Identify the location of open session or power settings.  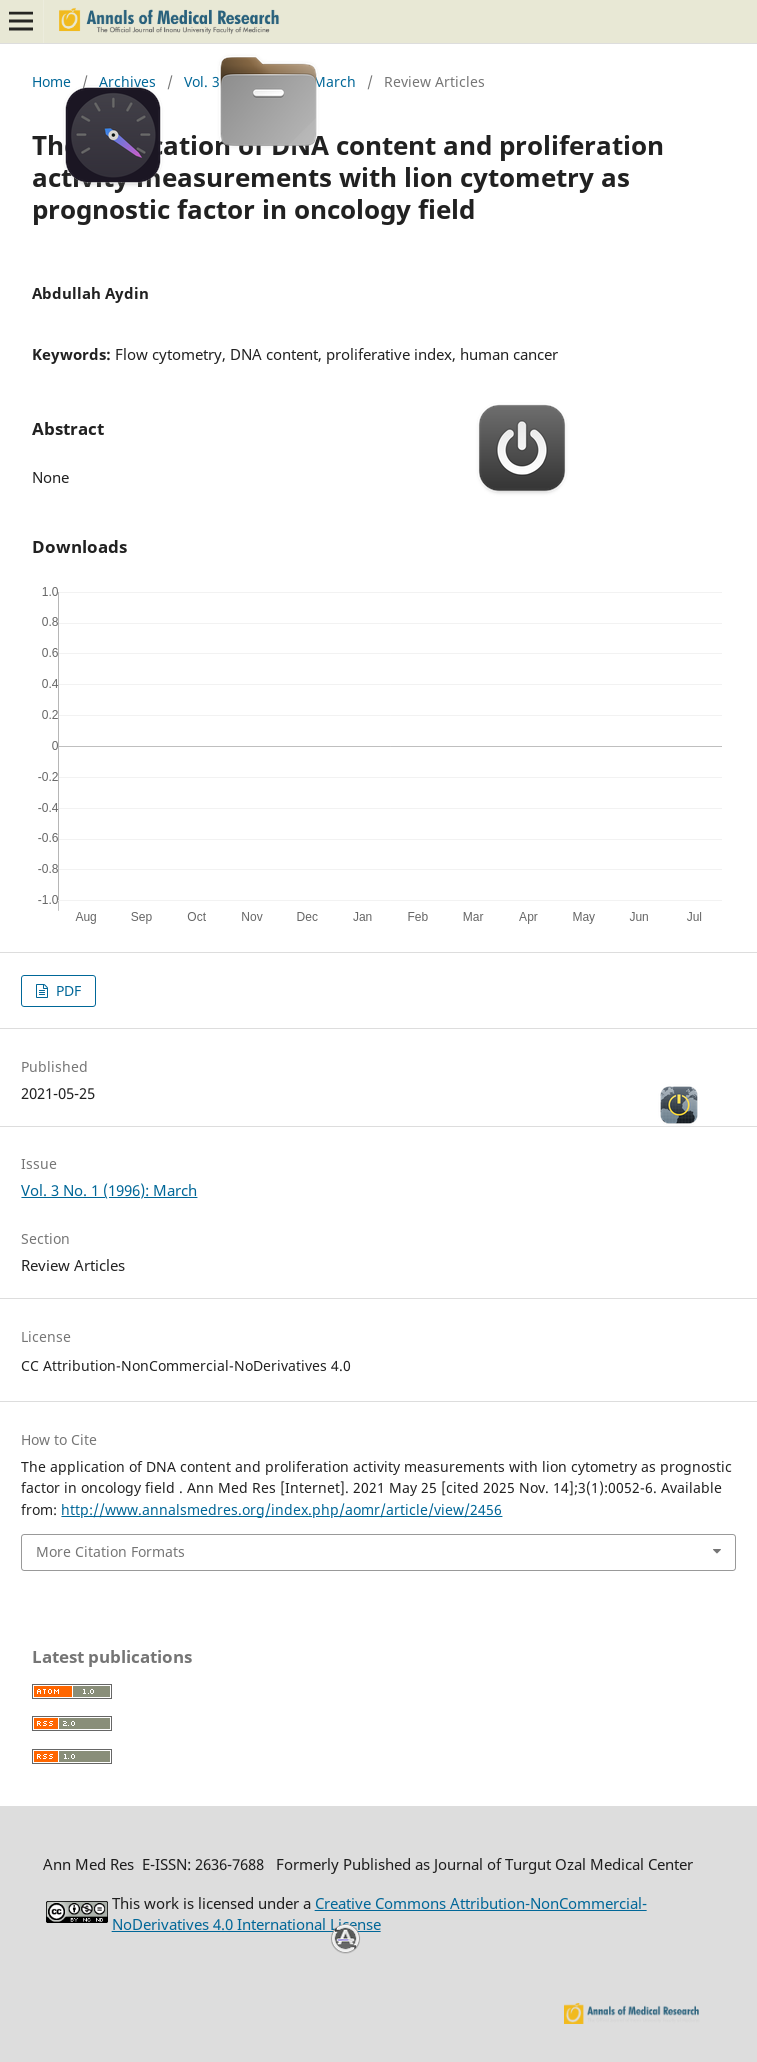
(522, 448).